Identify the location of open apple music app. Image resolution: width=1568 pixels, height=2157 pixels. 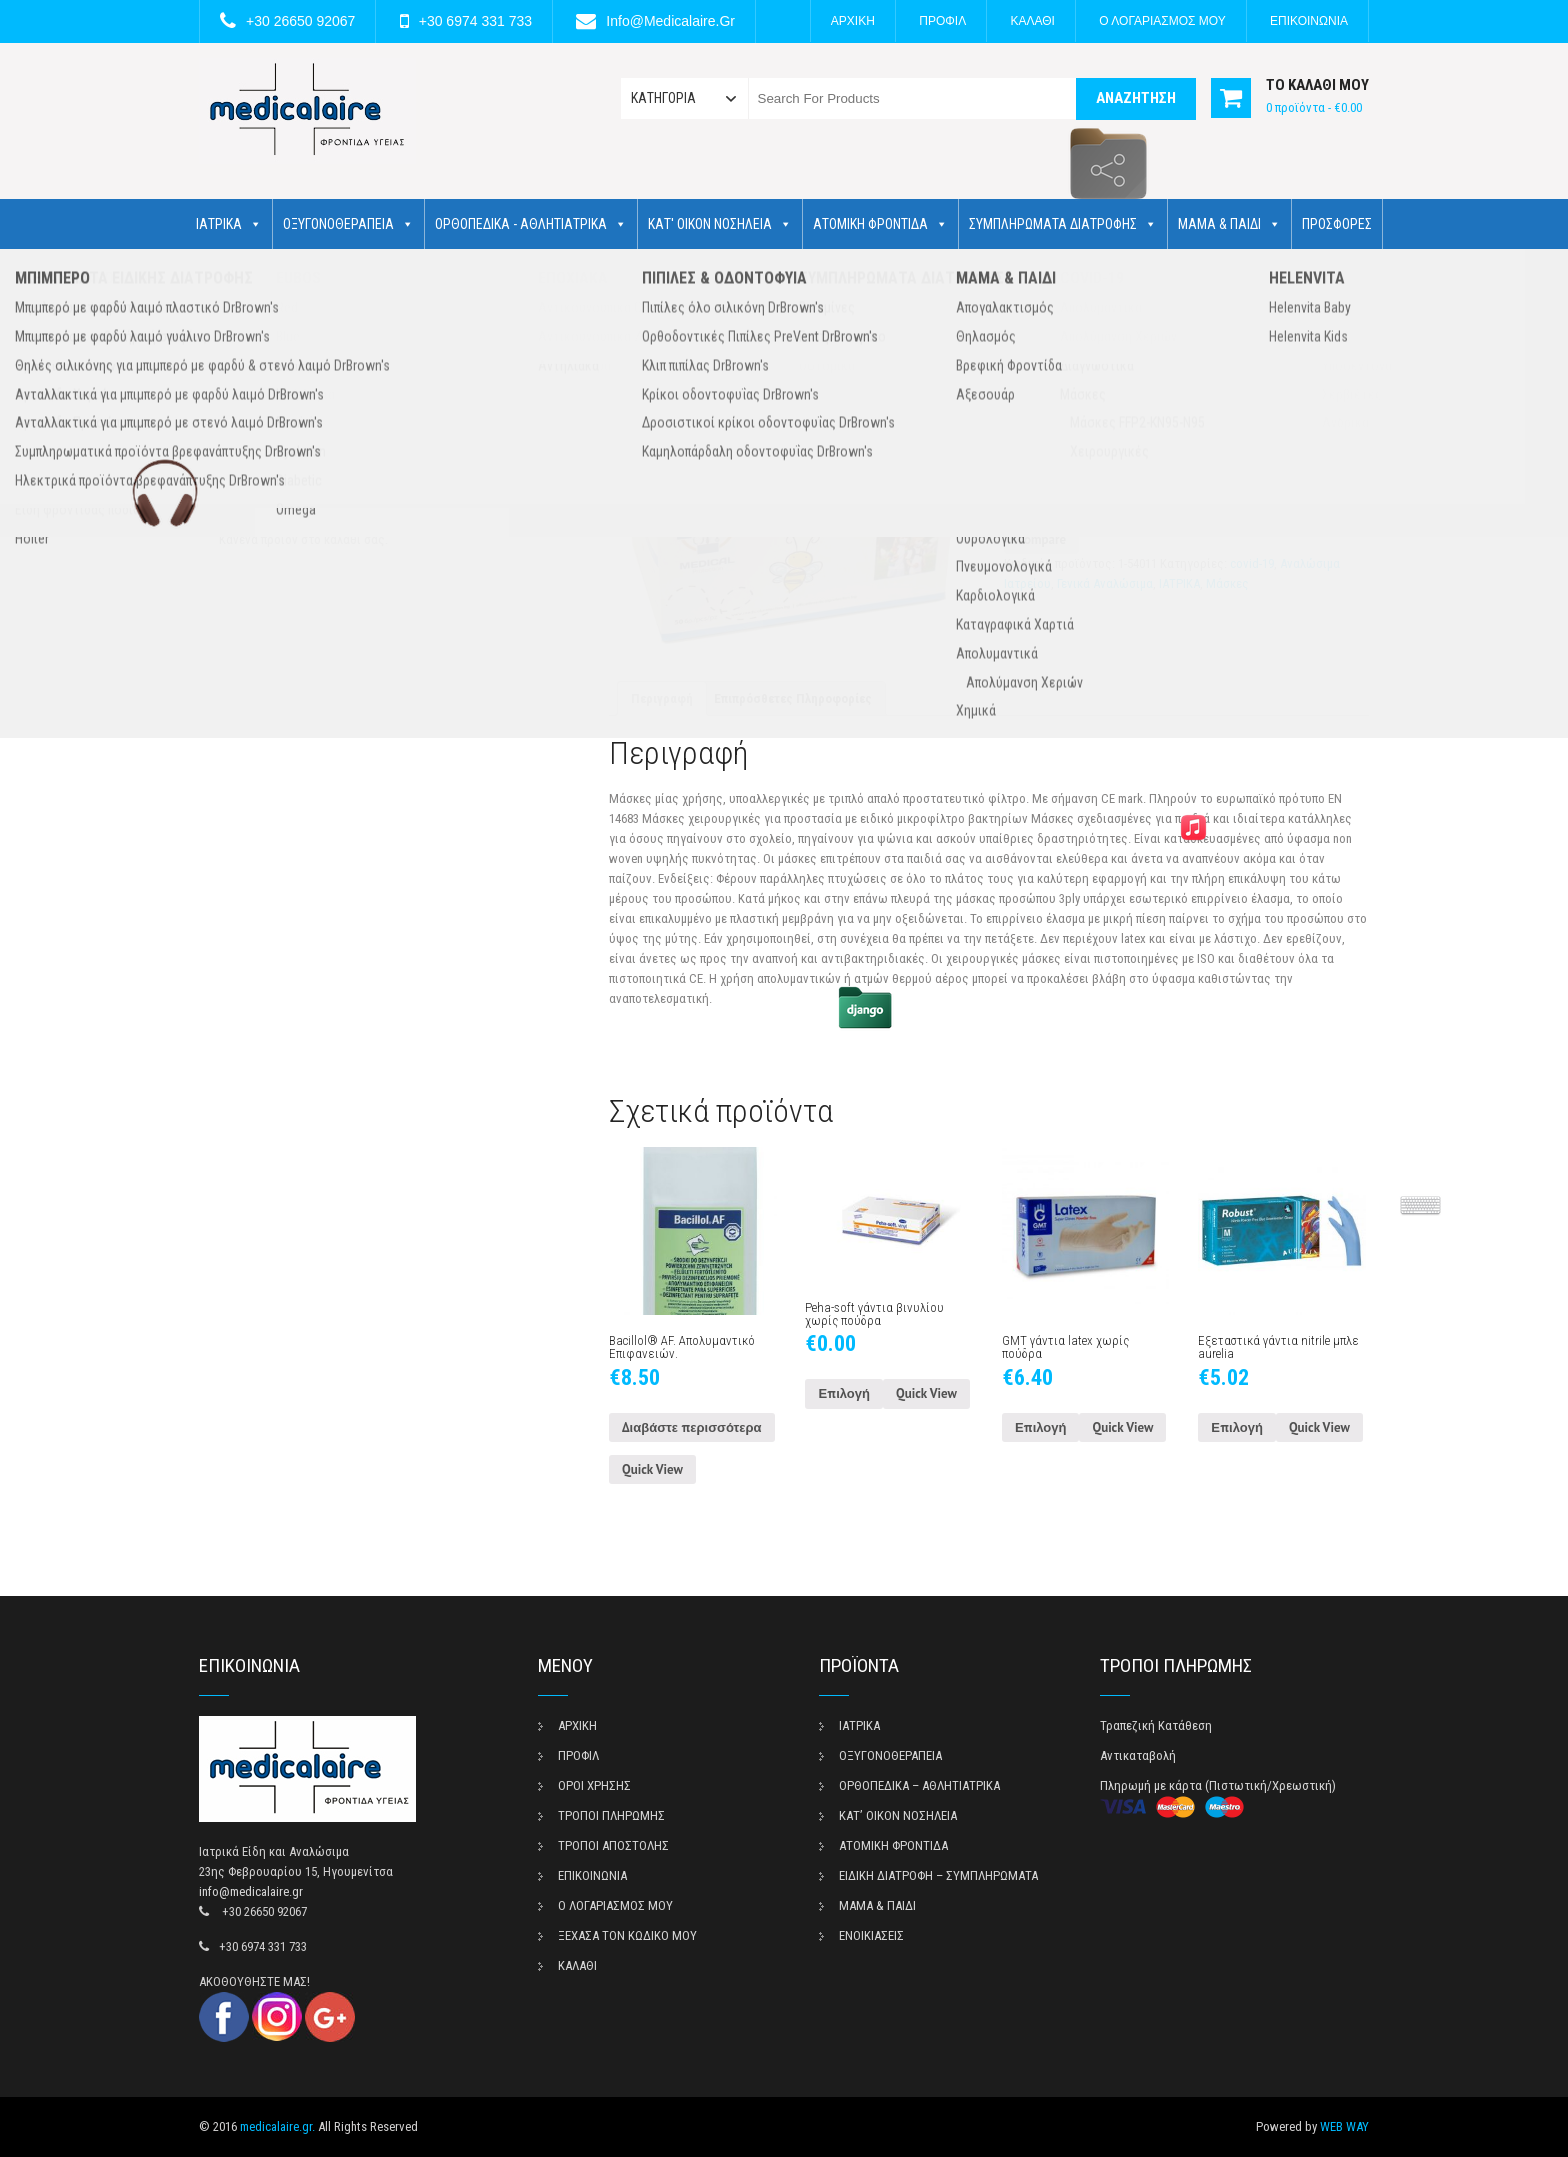
(1193, 827).